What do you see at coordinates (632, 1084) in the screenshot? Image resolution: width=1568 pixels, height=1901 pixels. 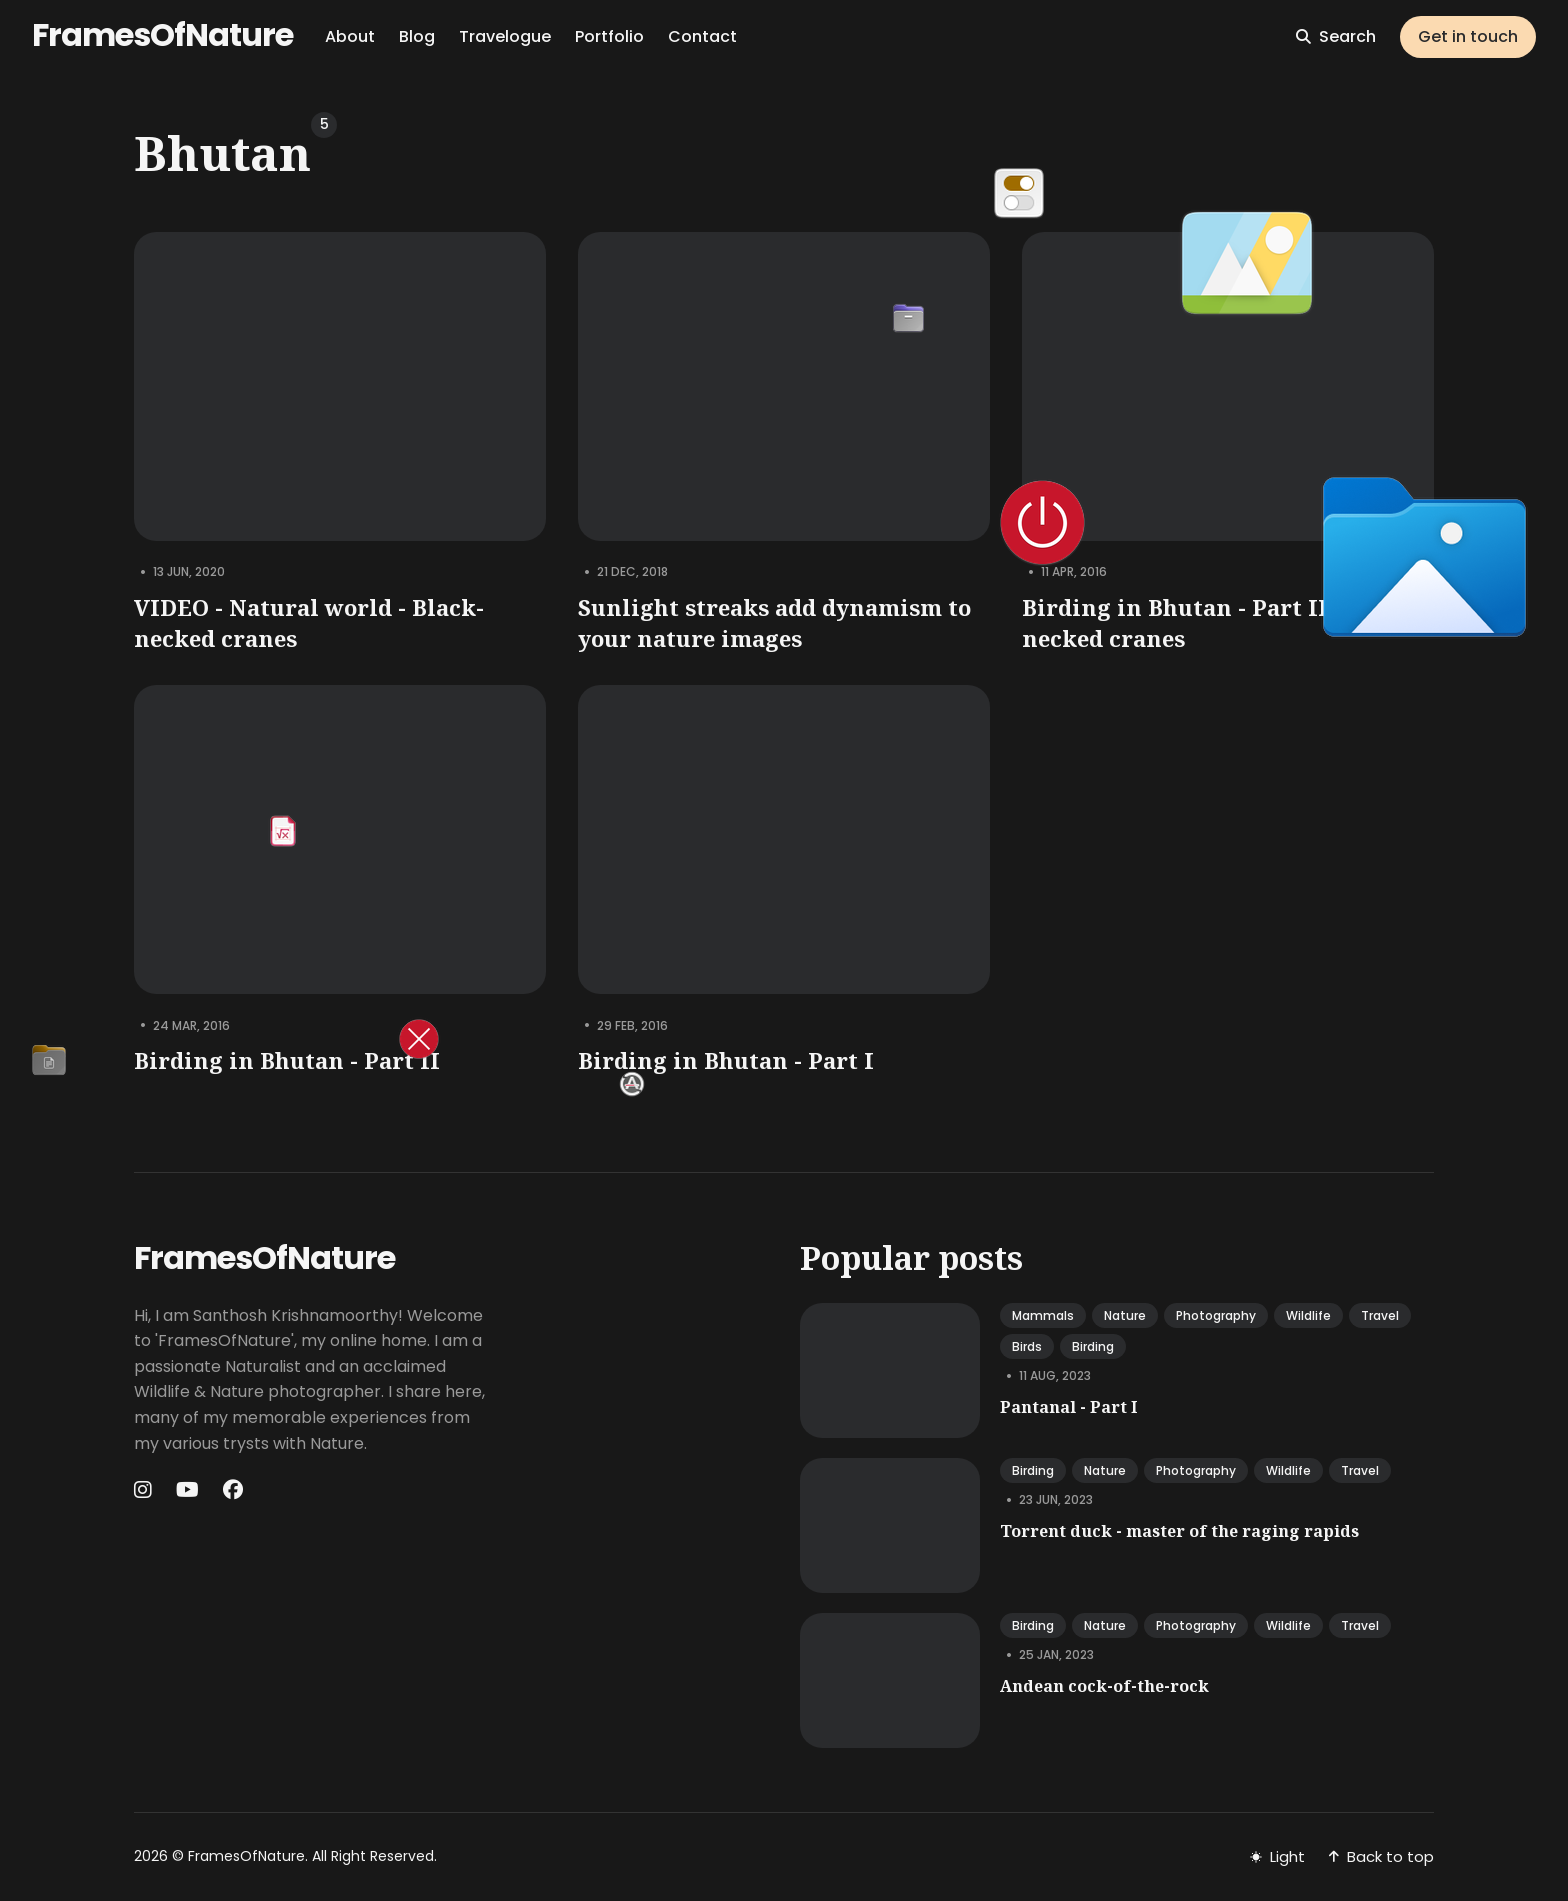 I see `open the software update manager` at bounding box center [632, 1084].